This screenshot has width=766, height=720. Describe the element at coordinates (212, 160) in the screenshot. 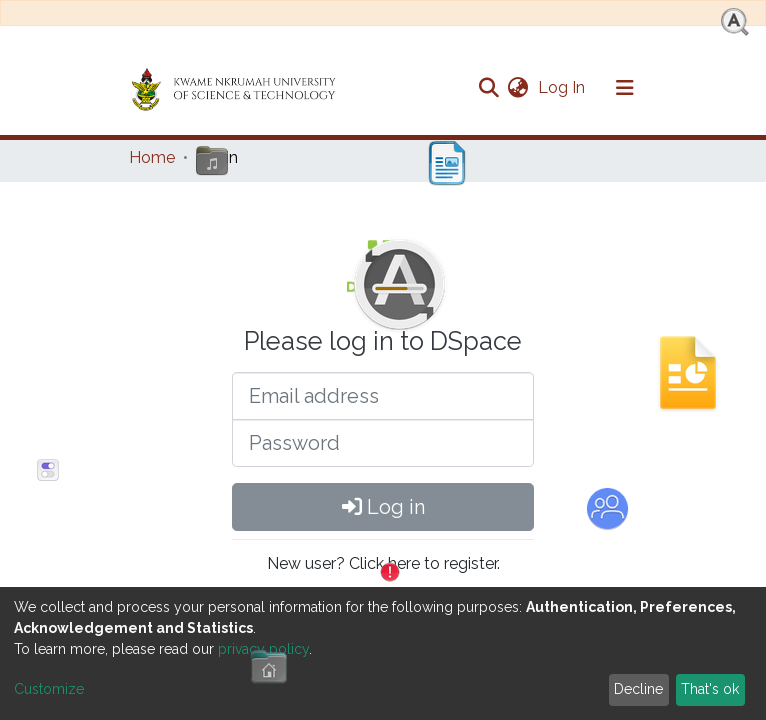

I see `open your music folder` at that location.